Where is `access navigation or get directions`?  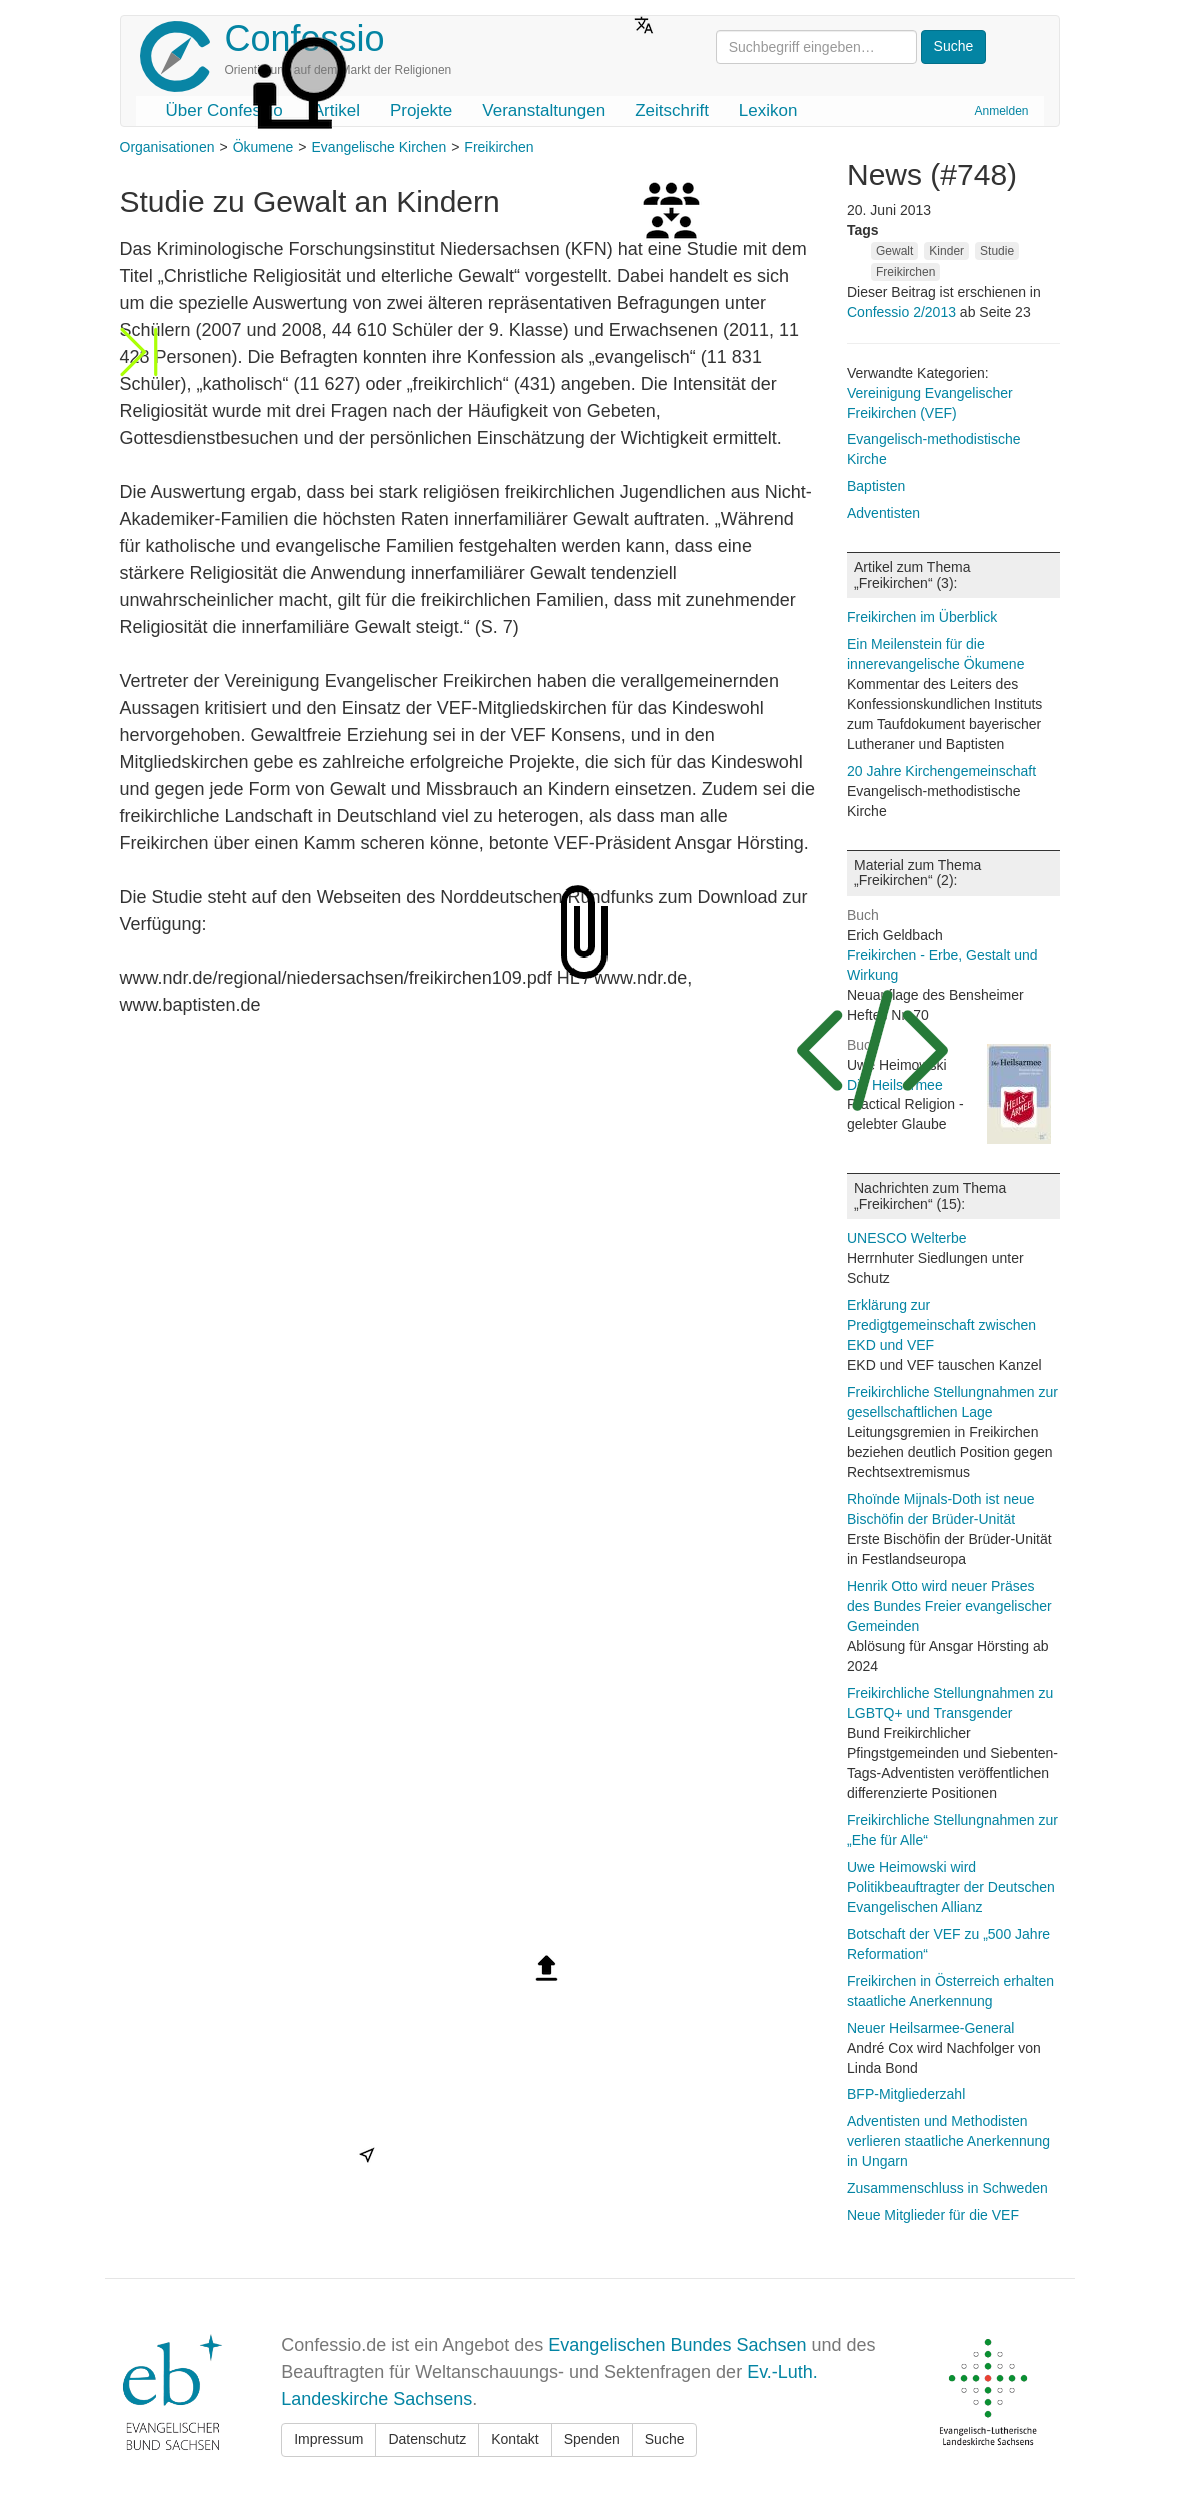 access navigation or get directions is located at coordinates (367, 2155).